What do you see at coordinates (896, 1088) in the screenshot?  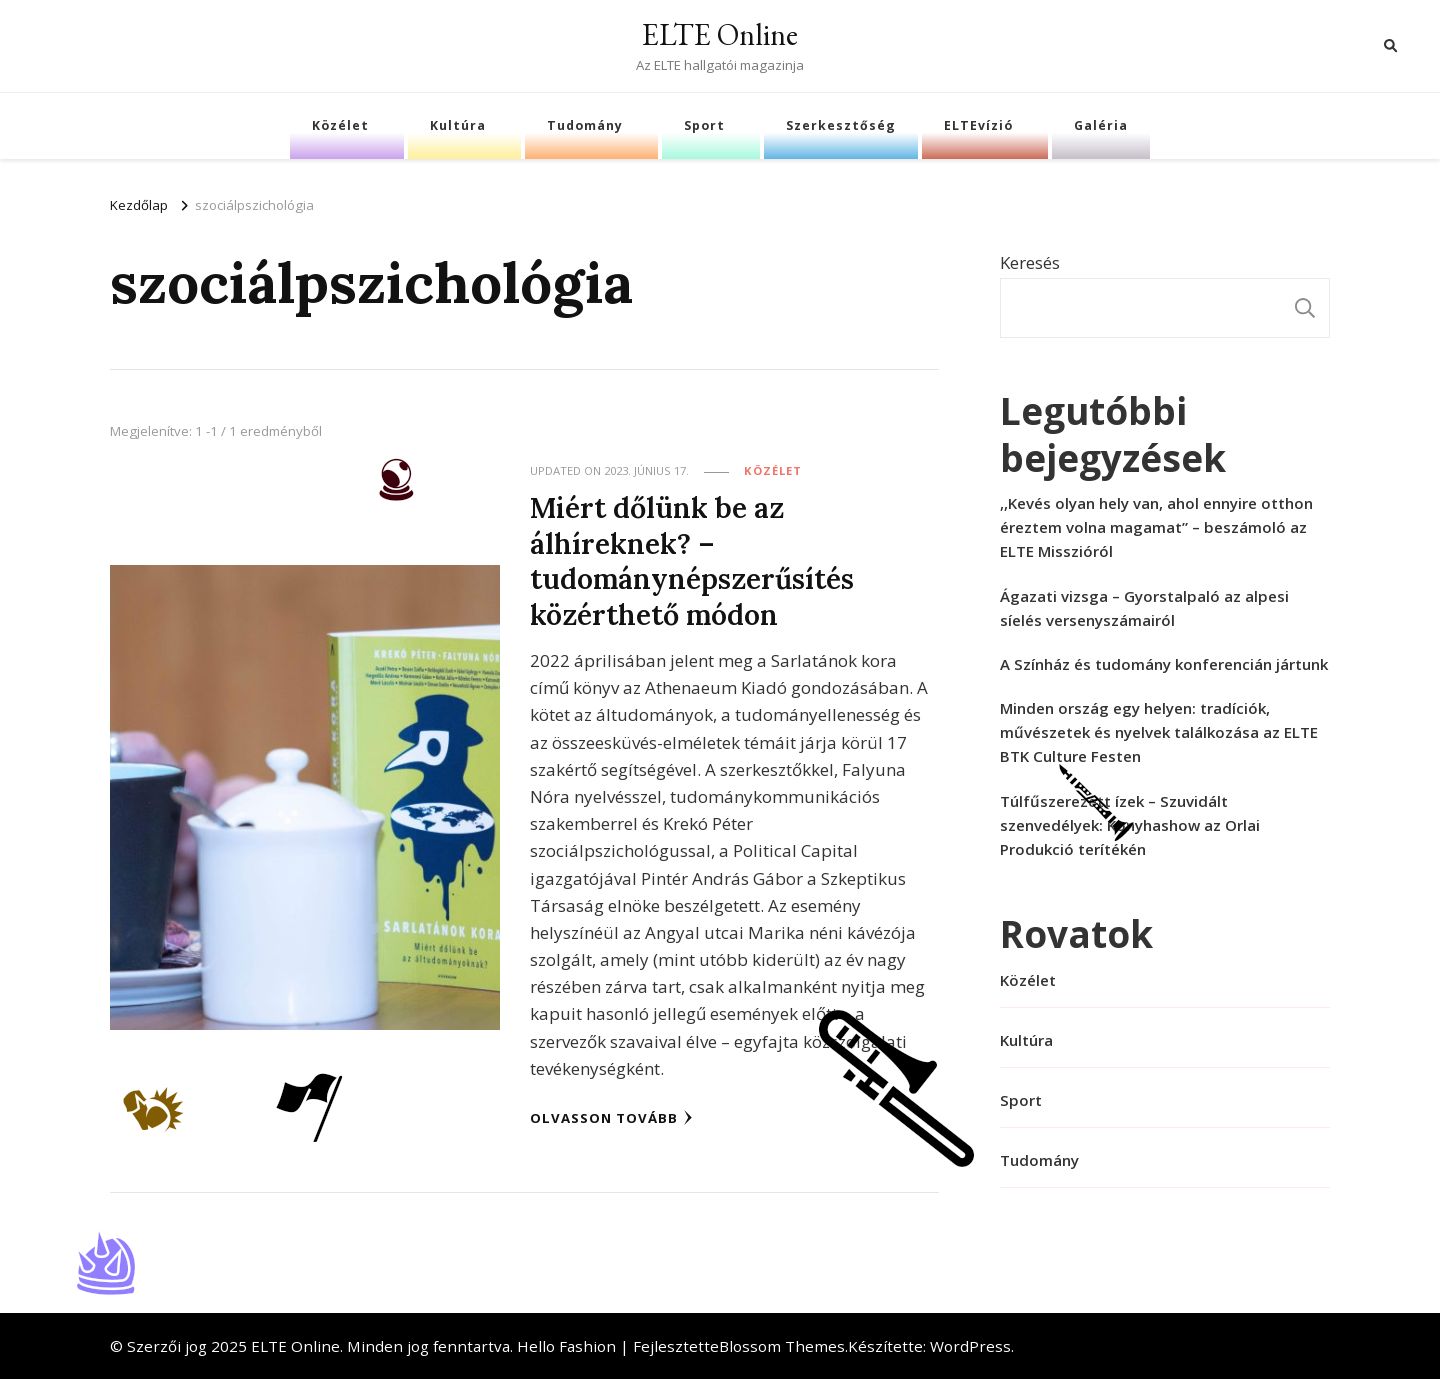 I see `access brass instrument sounds or samples` at bounding box center [896, 1088].